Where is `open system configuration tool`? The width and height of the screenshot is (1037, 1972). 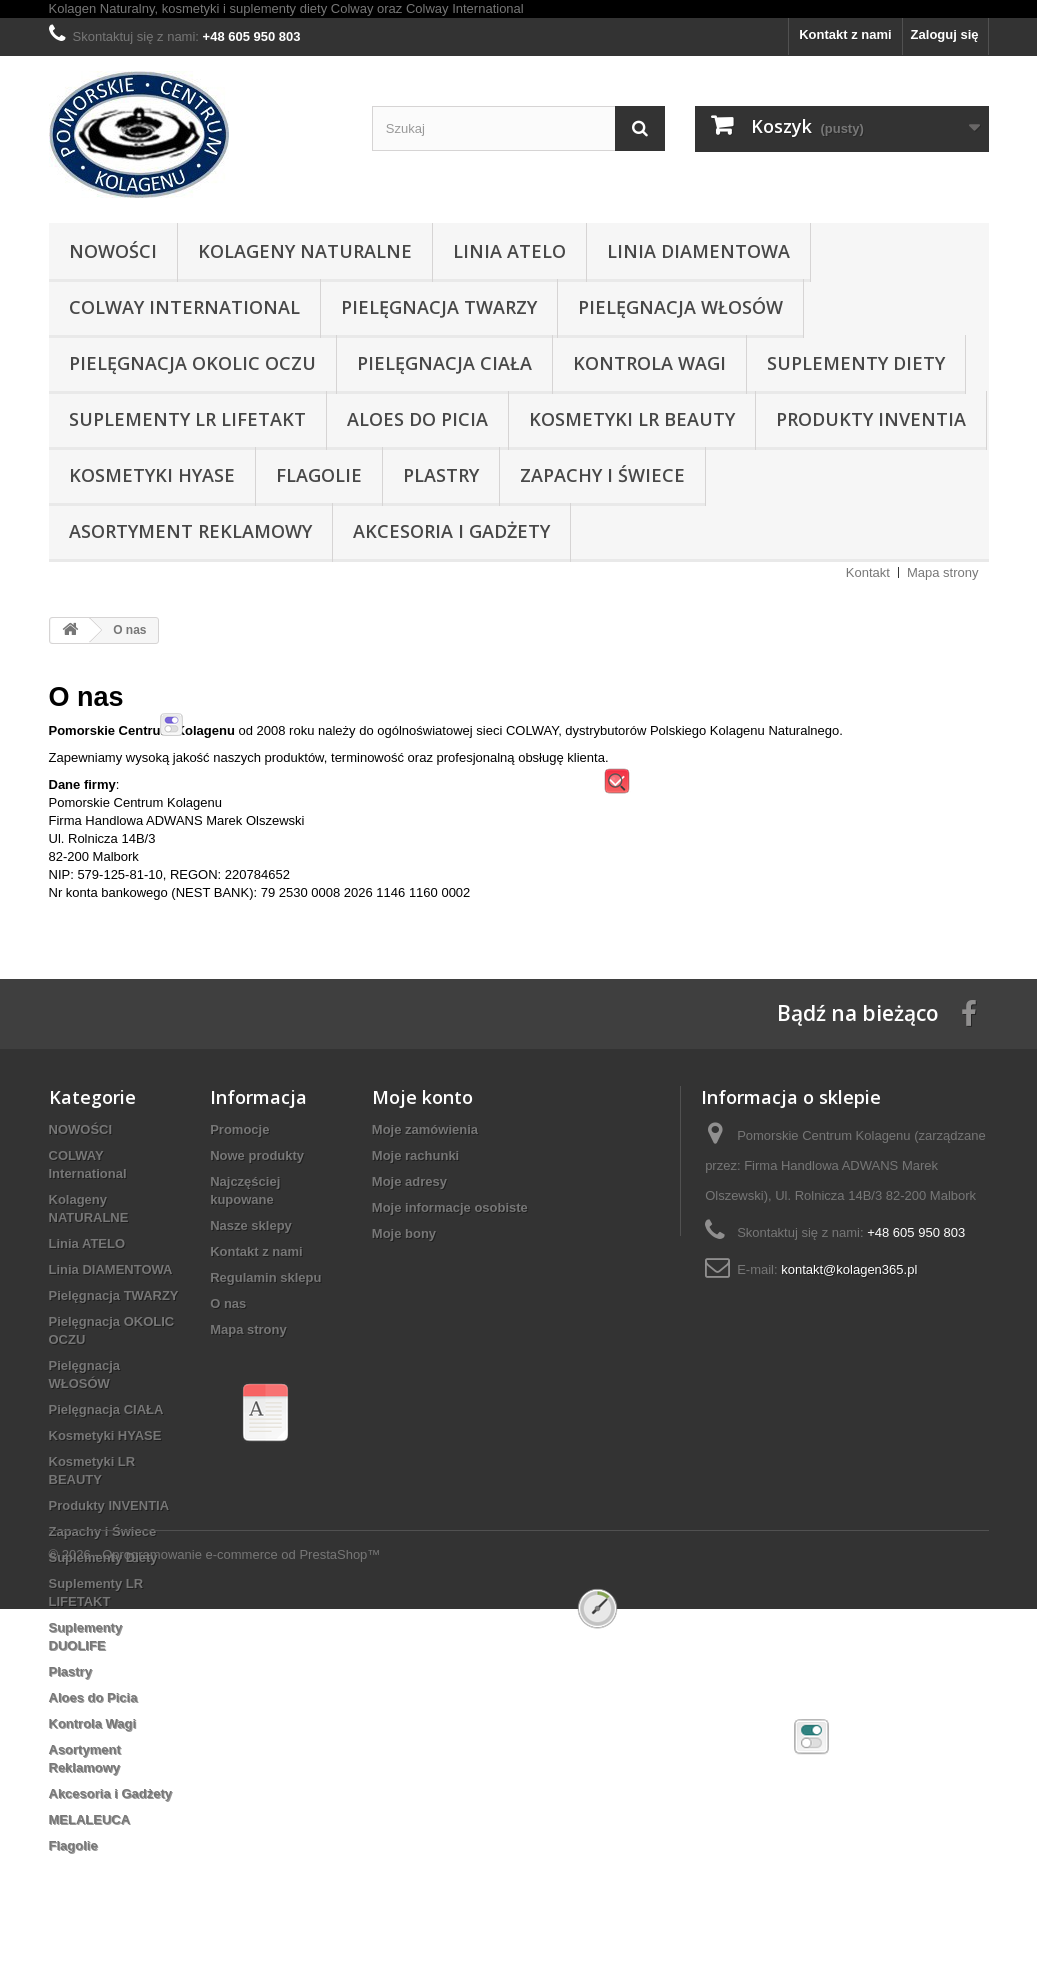 open system configuration tool is located at coordinates (617, 781).